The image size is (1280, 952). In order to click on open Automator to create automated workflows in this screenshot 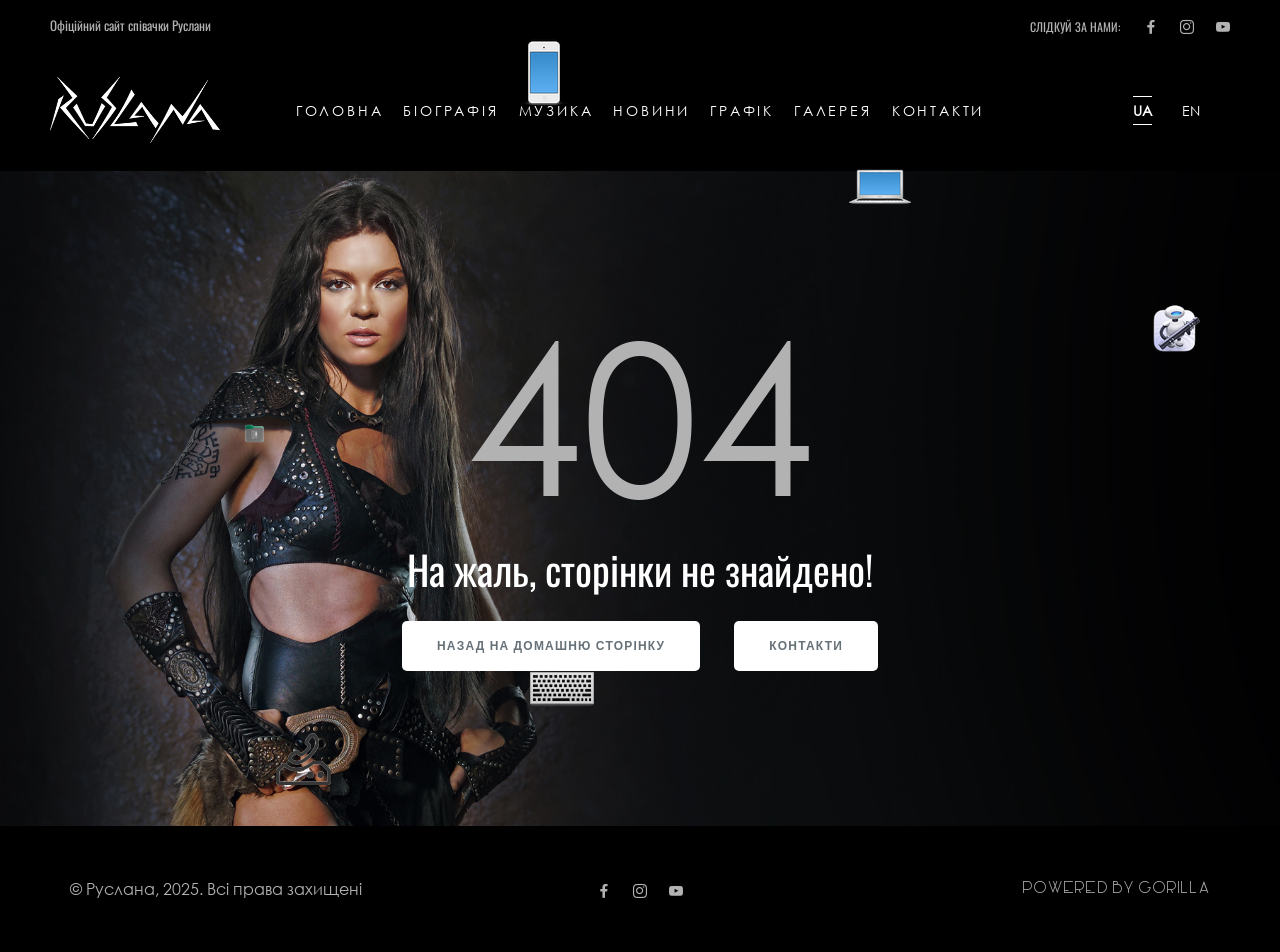, I will do `click(1174, 330)`.